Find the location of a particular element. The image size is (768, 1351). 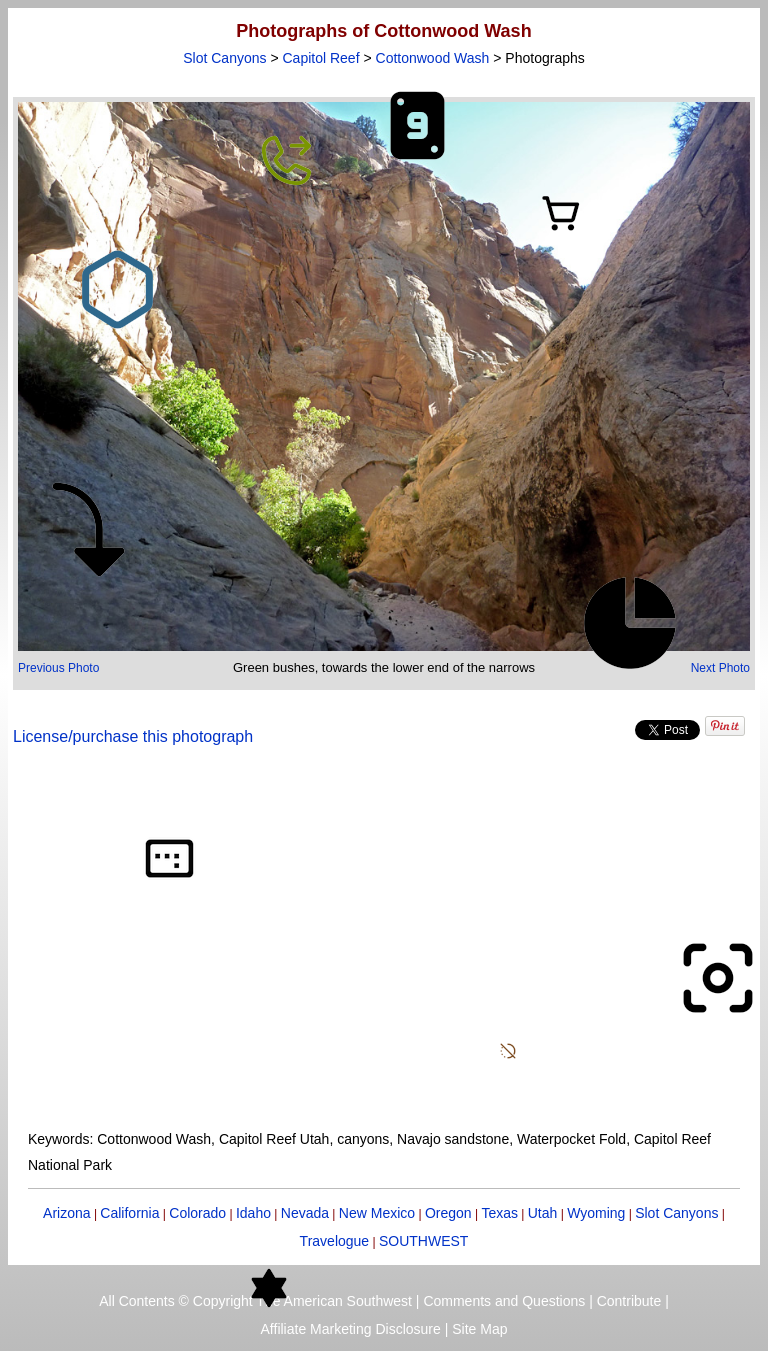

navigate to the next item below is located at coordinates (88, 529).